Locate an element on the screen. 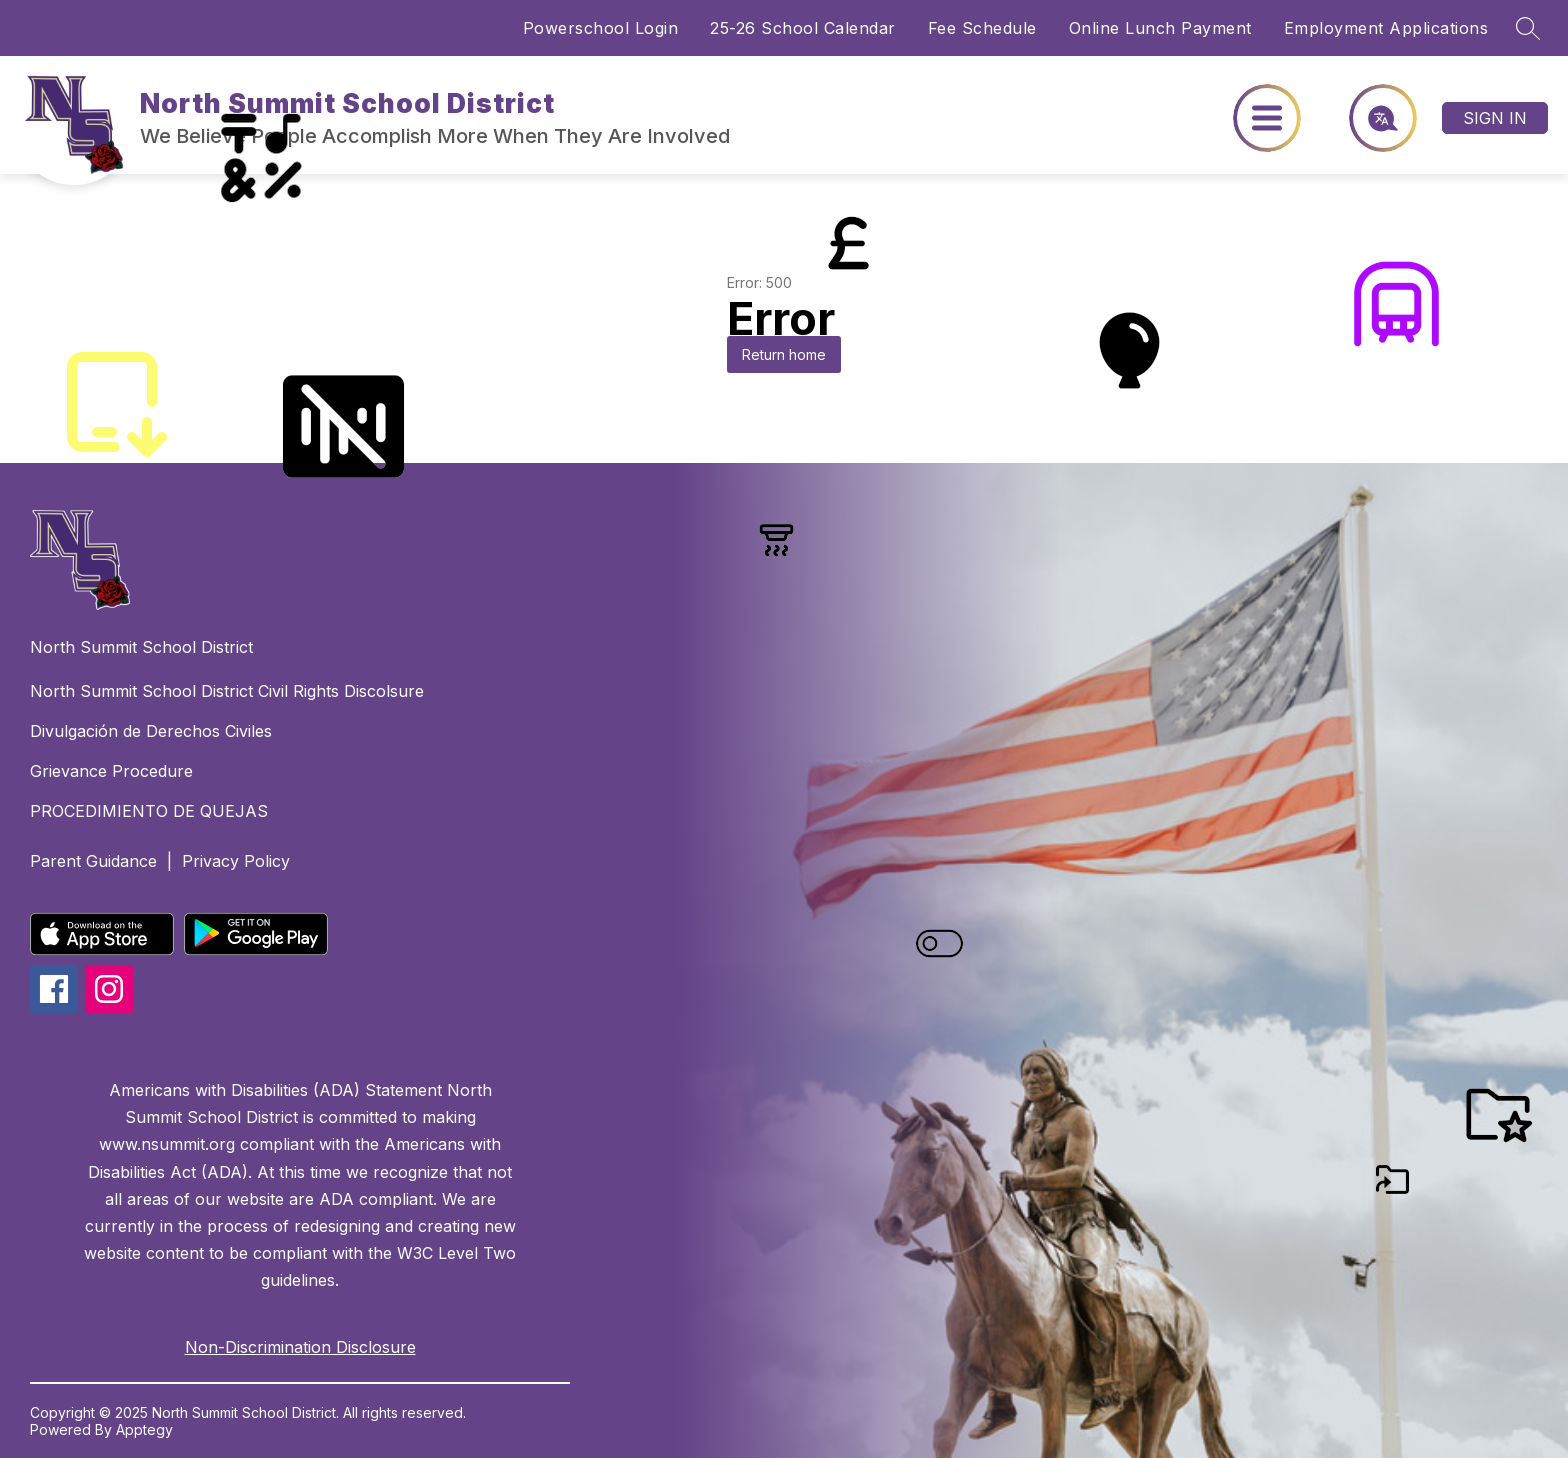  smoke detector alert or status indicator is located at coordinates (776, 539).